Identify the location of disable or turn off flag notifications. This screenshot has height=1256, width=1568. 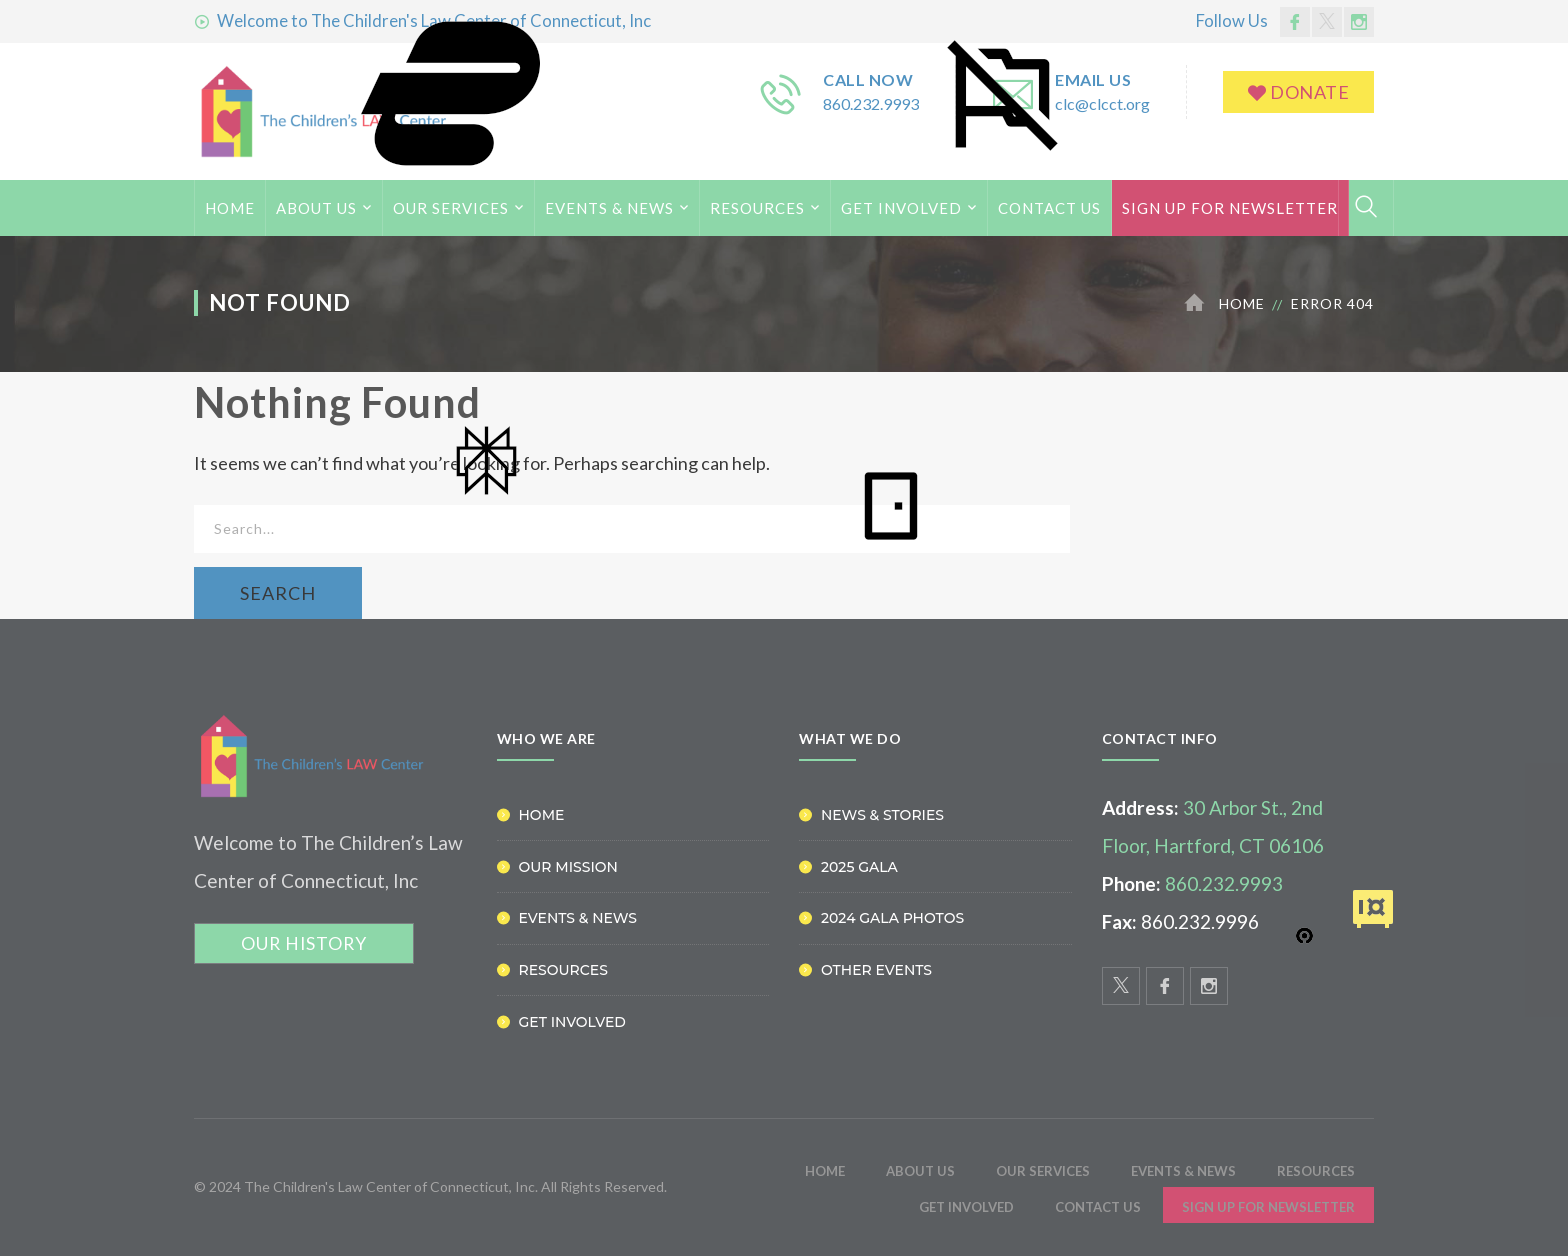
(1002, 95).